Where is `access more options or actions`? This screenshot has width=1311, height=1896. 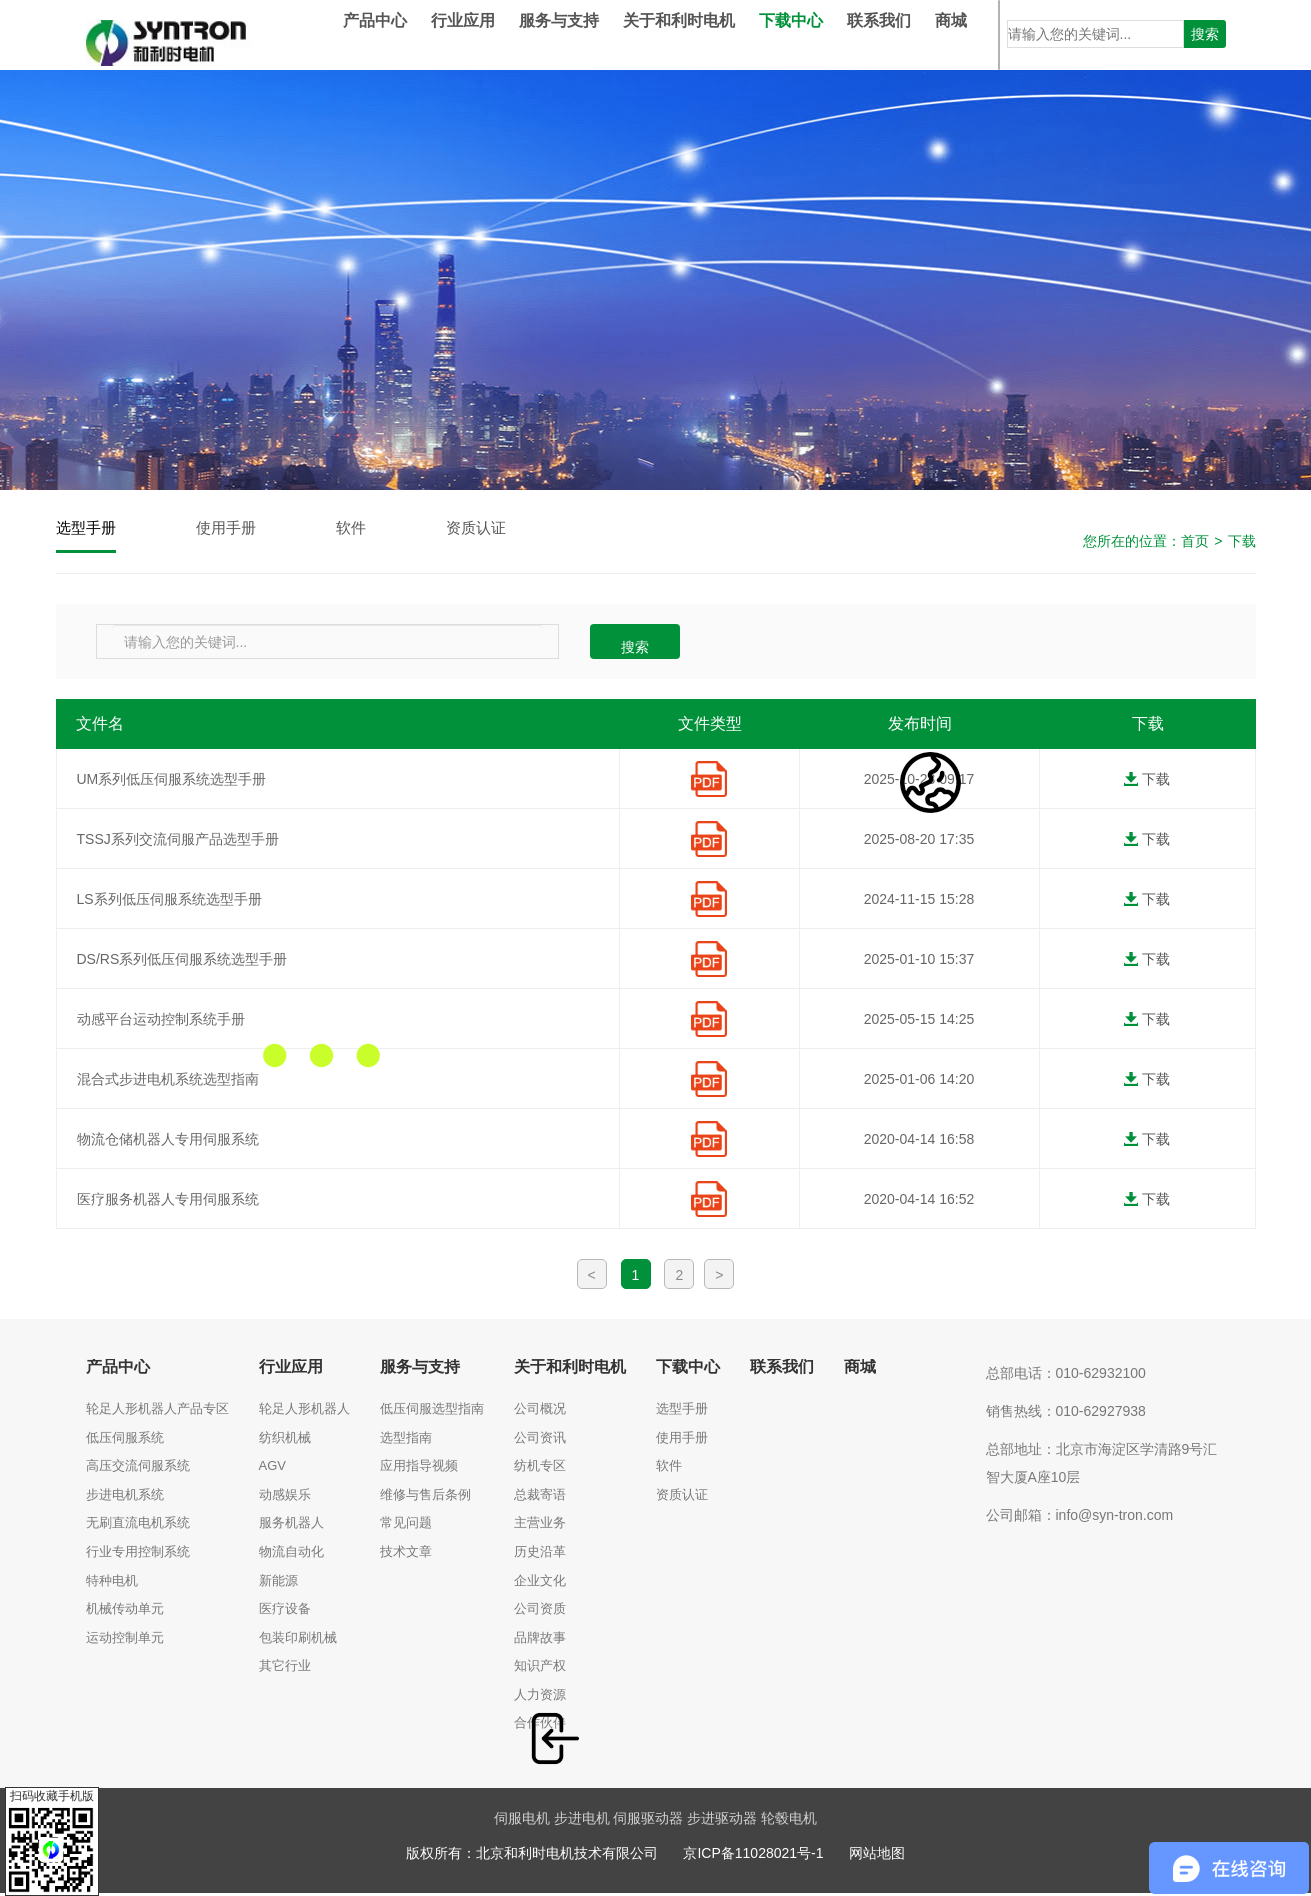 access more options or actions is located at coordinates (321, 1055).